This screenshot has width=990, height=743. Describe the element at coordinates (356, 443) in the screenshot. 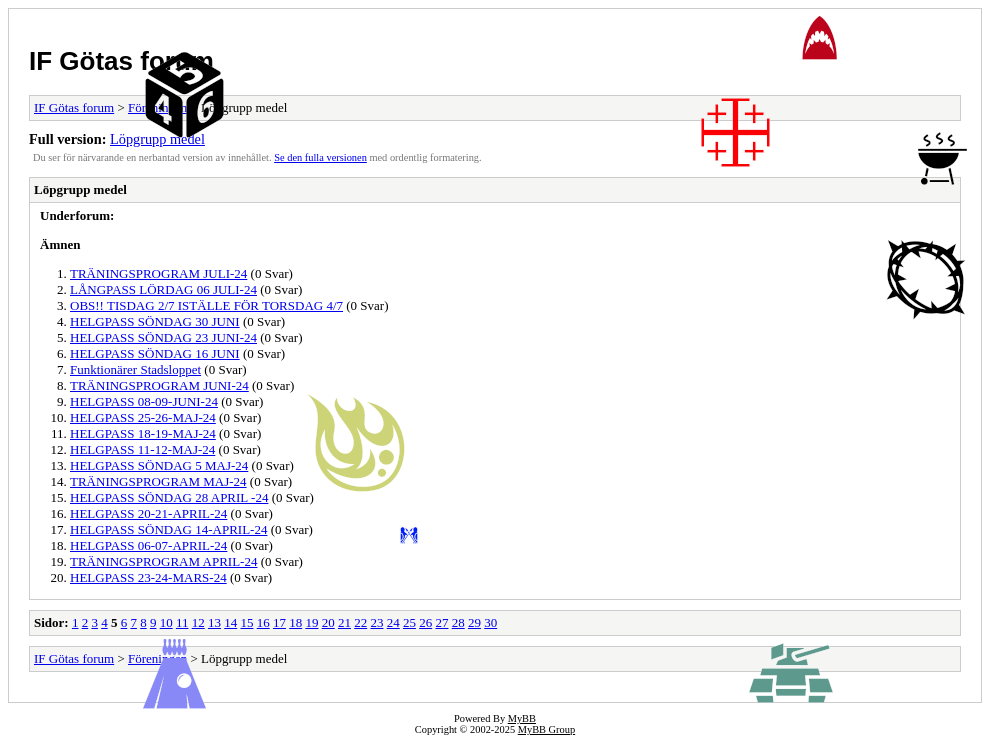

I see `indicates a burning or destroyed document` at that location.